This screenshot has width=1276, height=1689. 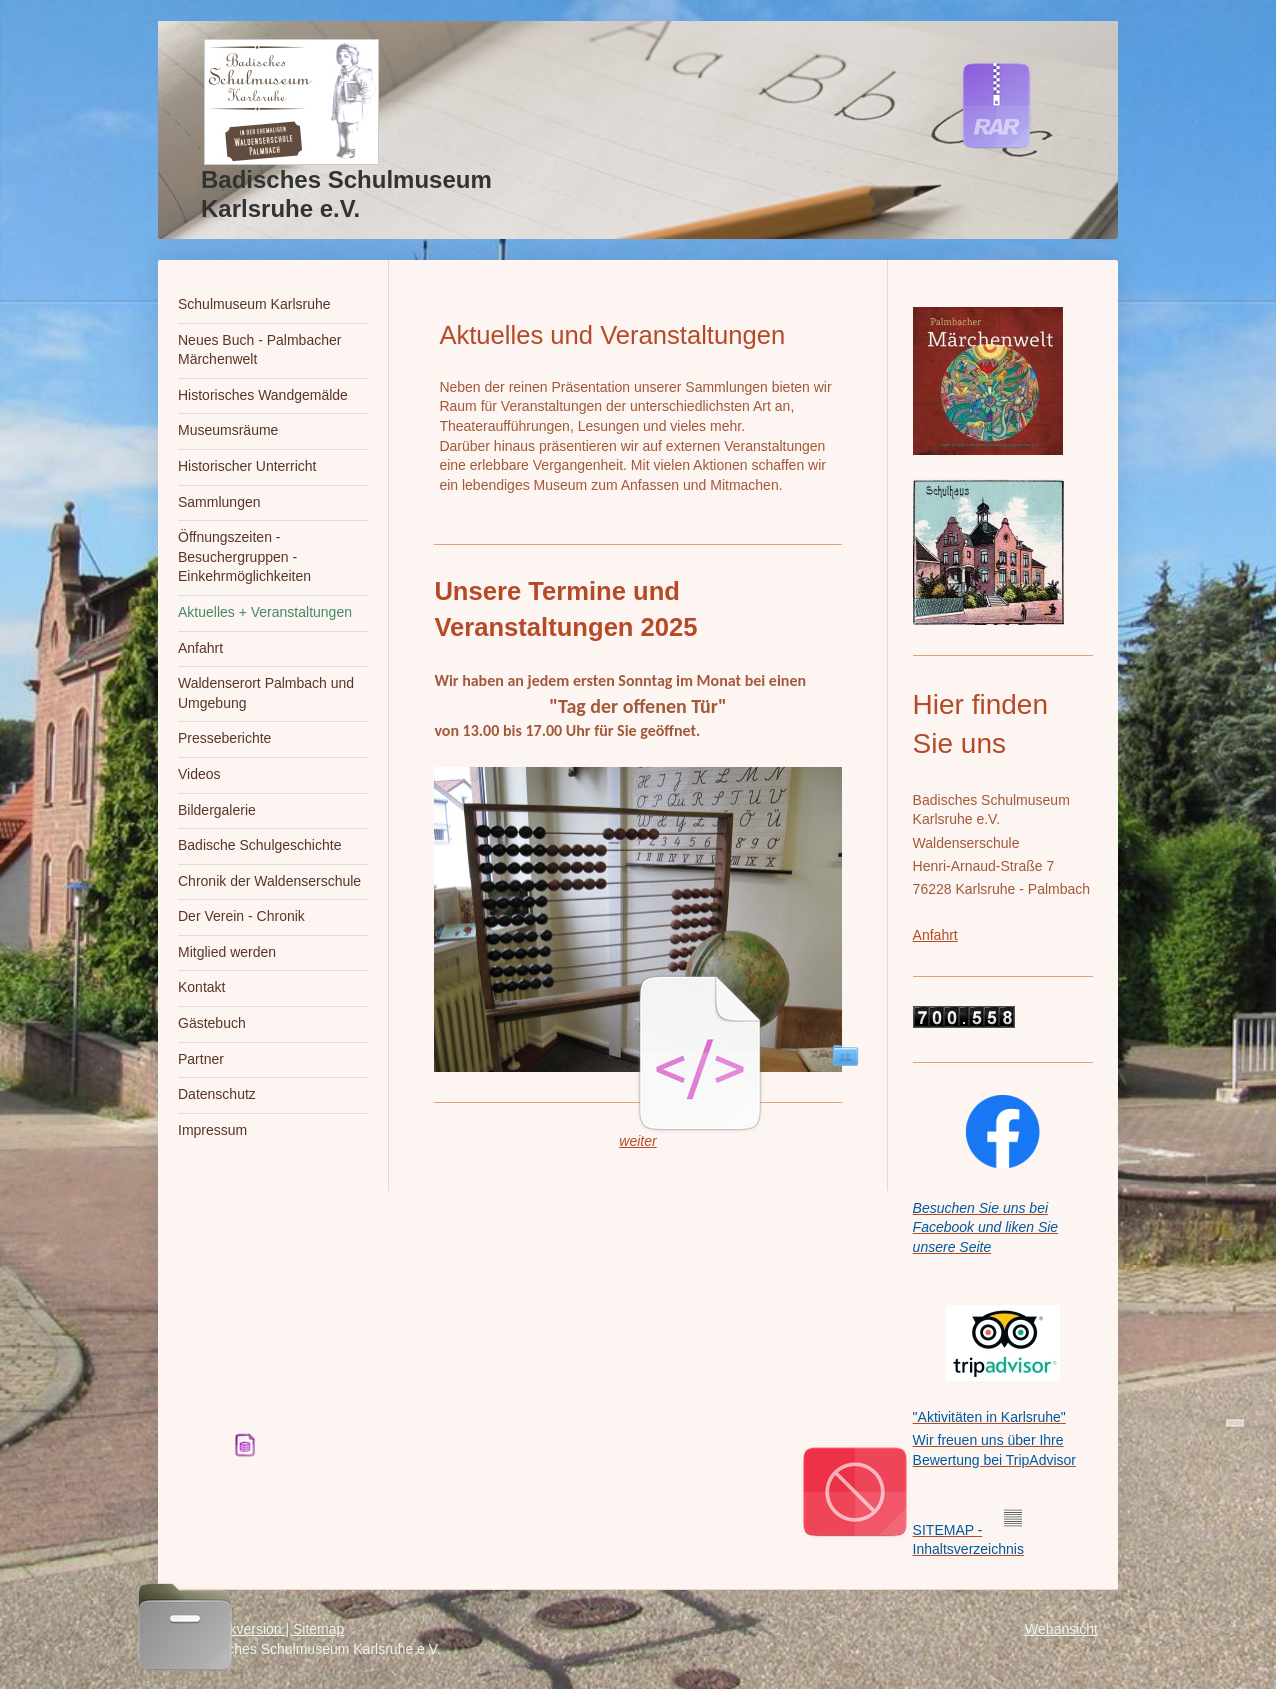 What do you see at coordinates (185, 1627) in the screenshot?
I see `open the files application` at bounding box center [185, 1627].